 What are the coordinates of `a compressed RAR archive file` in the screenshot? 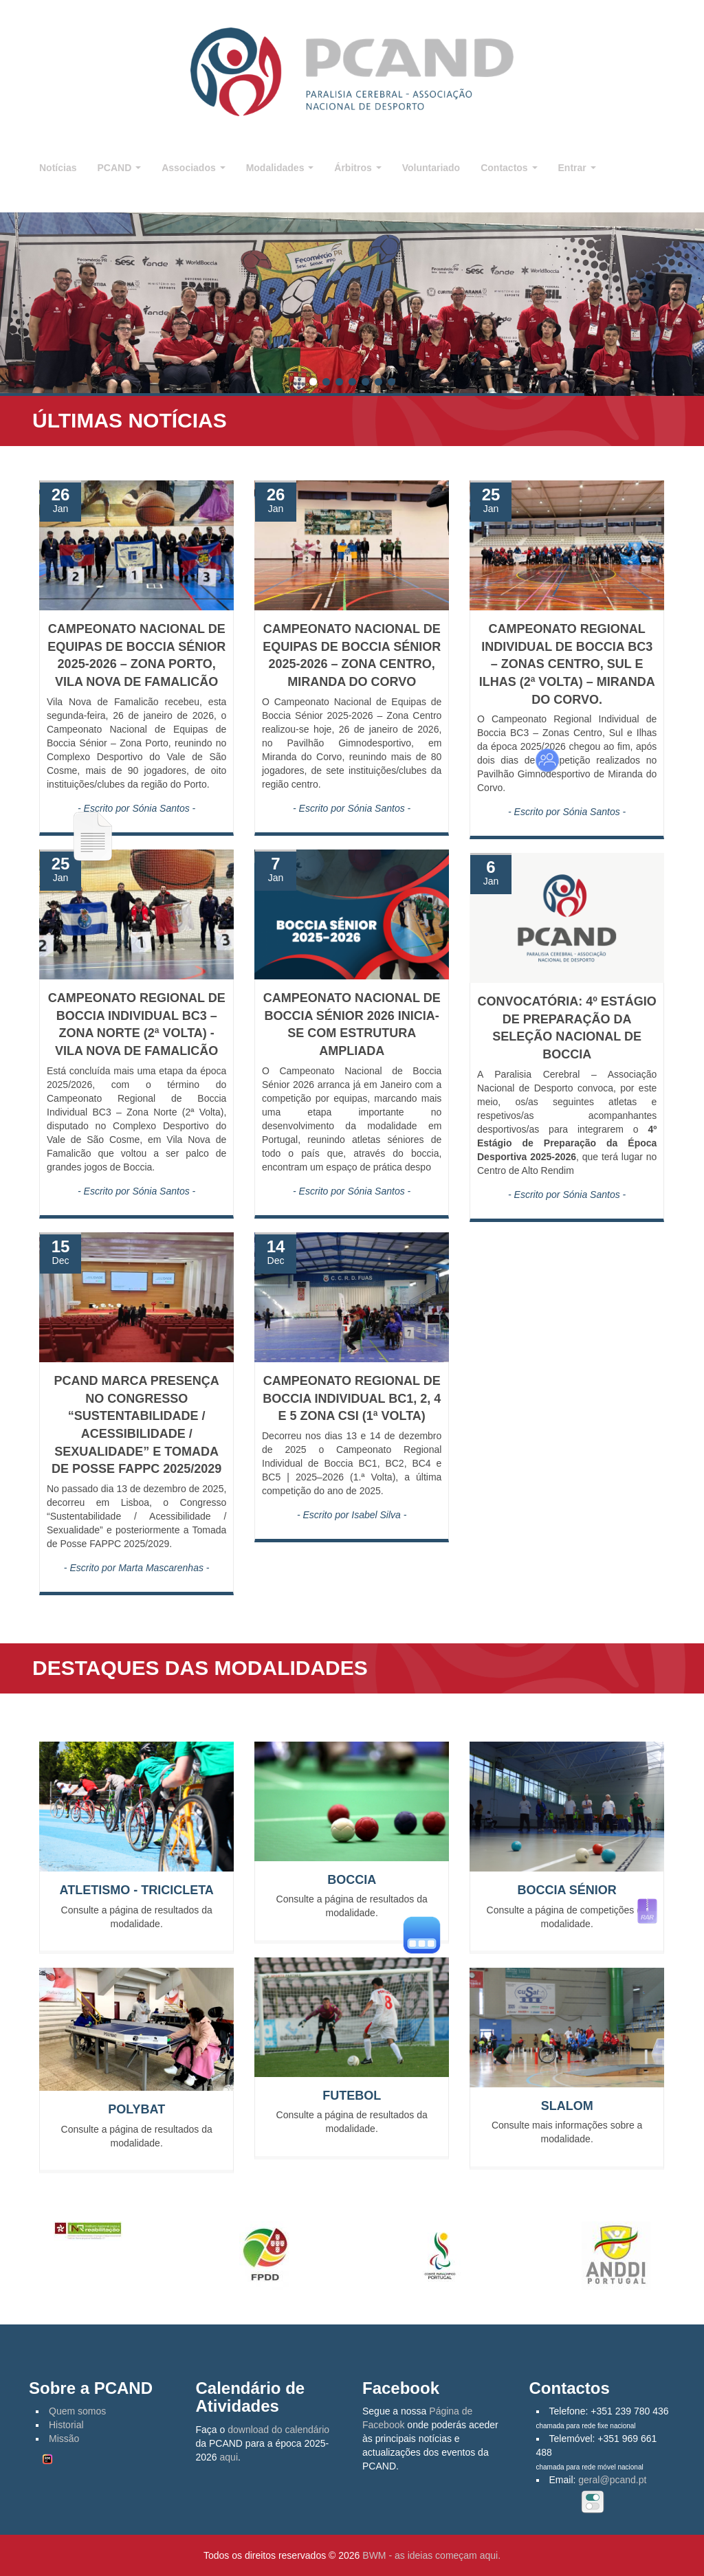 It's located at (647, 1911).